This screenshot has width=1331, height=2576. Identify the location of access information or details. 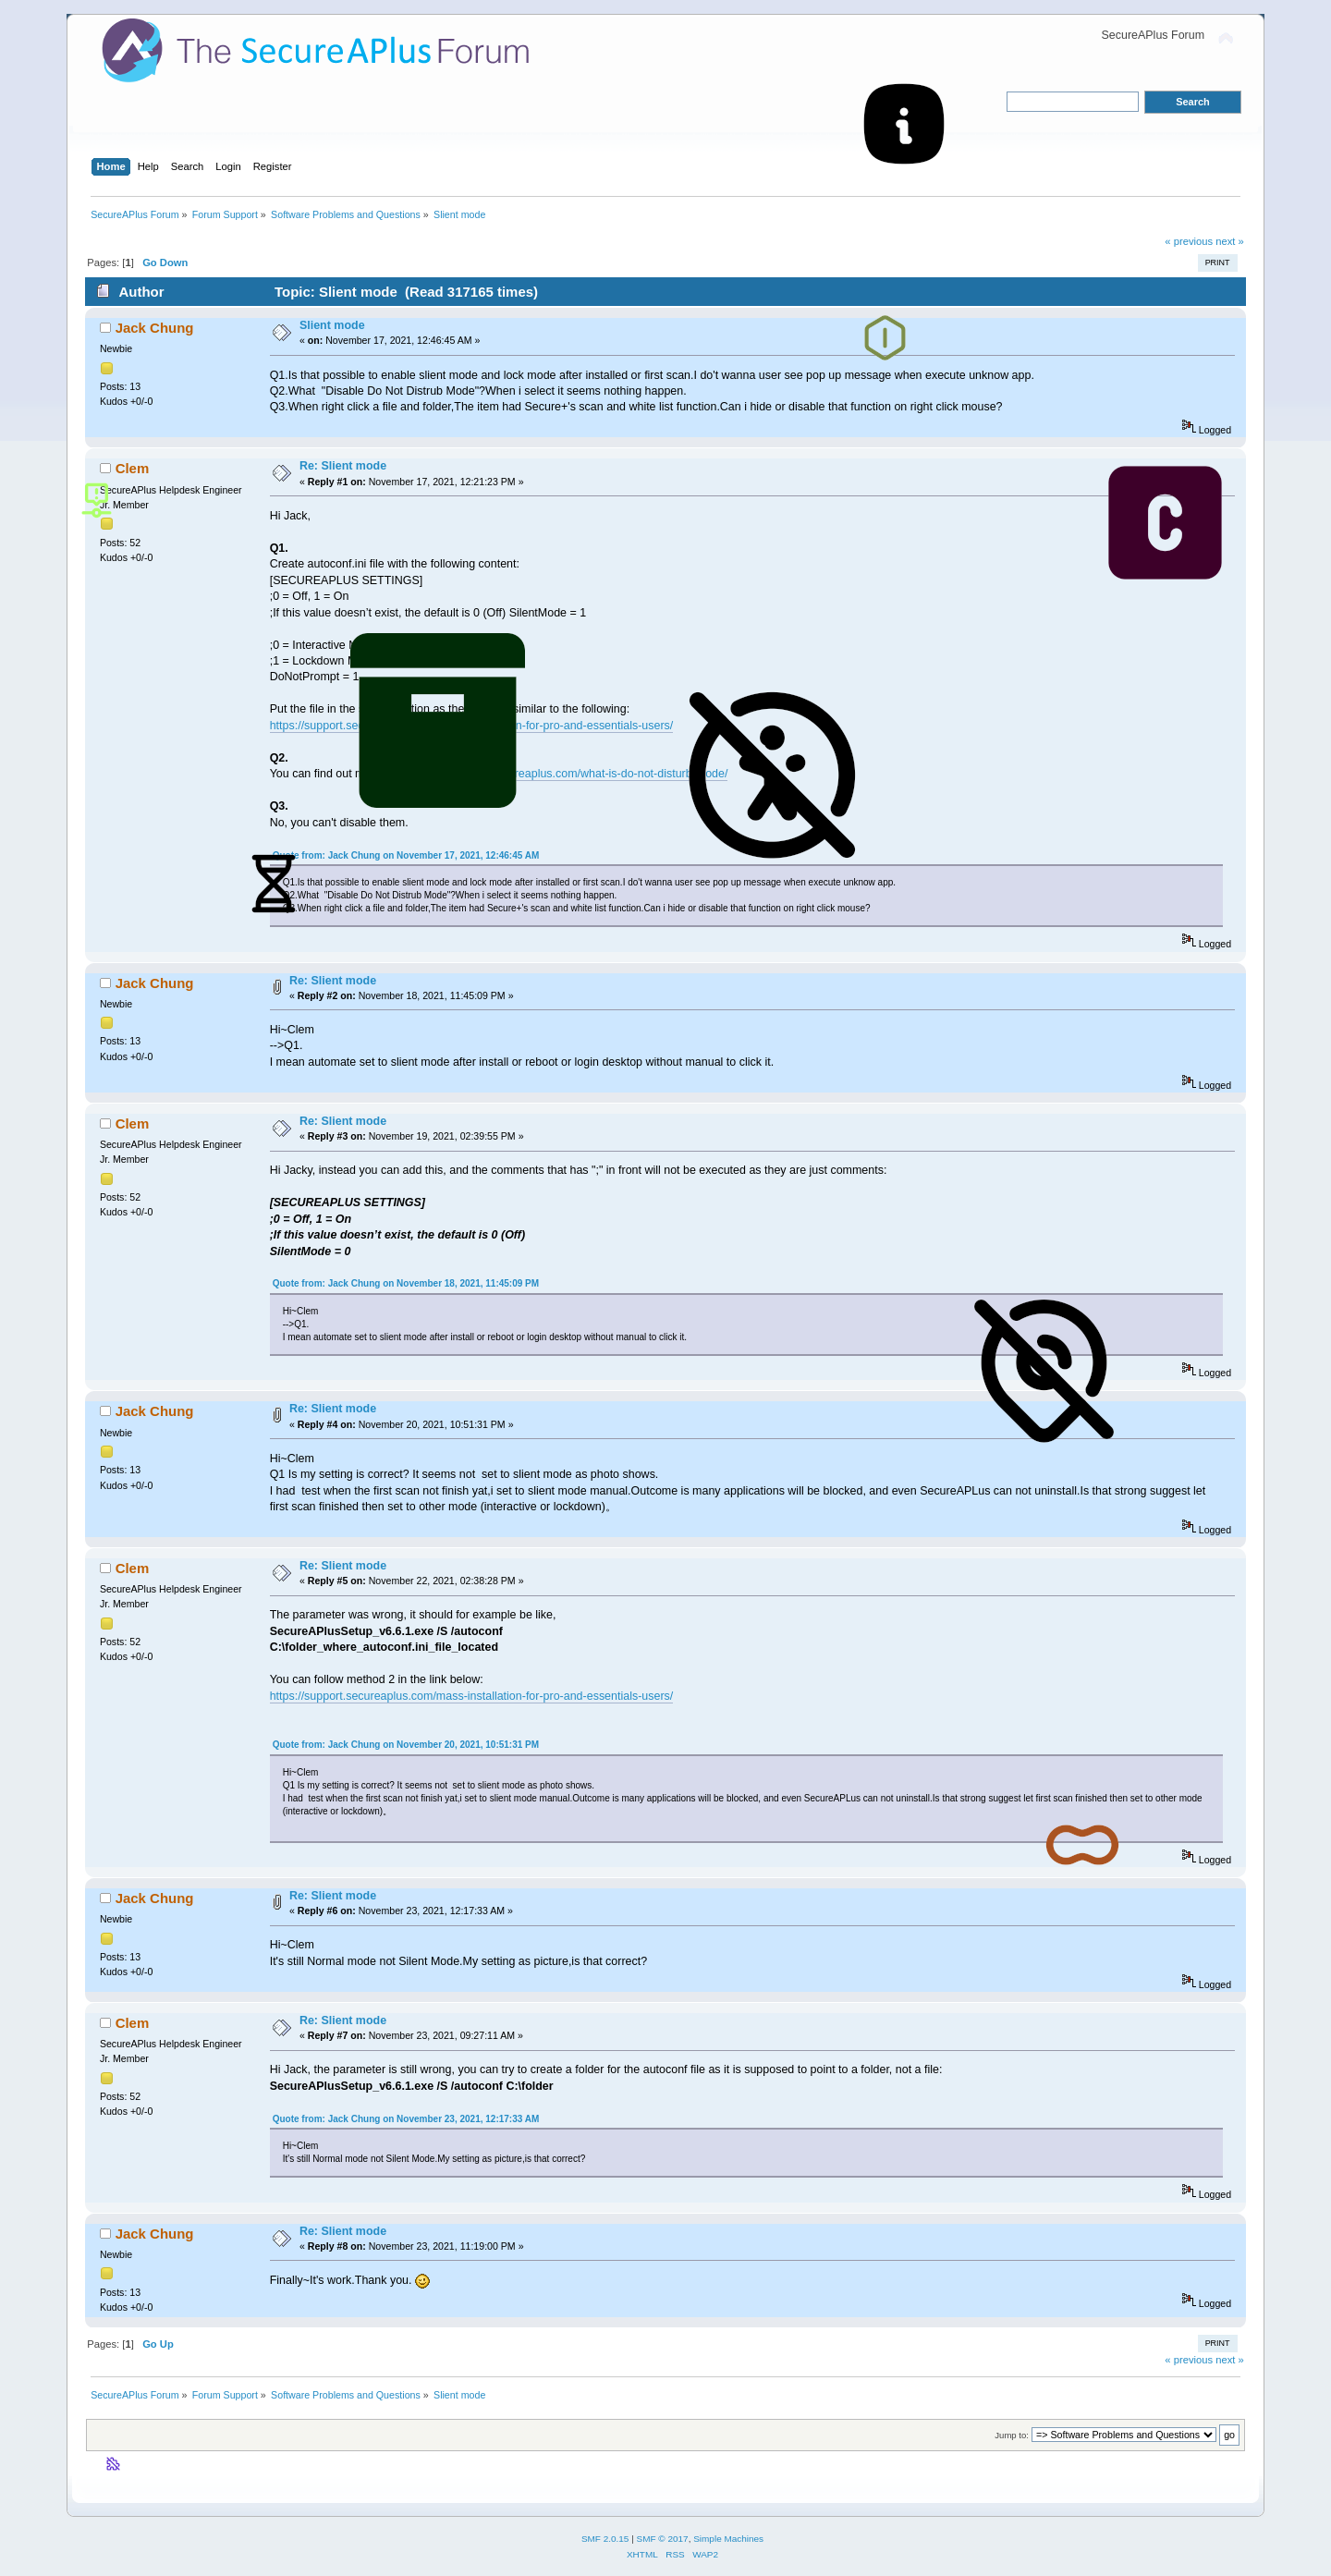
(885, 337).